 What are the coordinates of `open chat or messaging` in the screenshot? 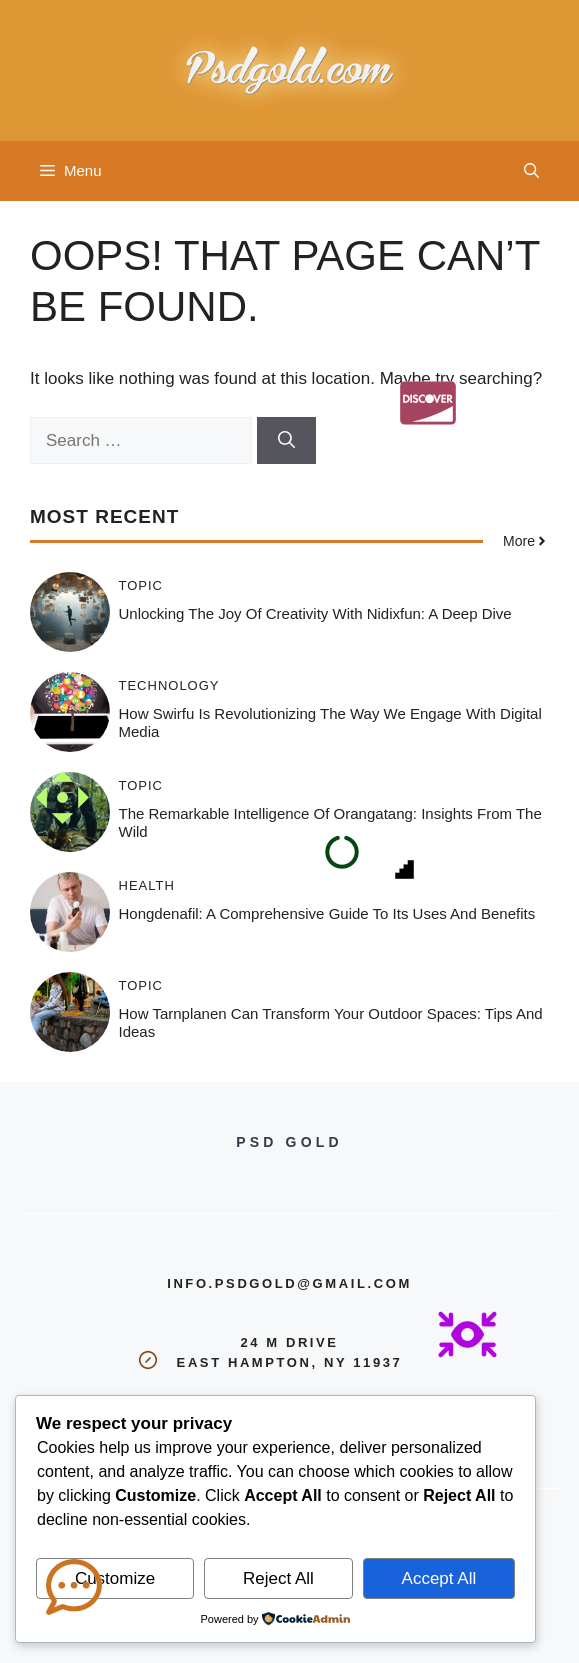 It's located at (74, 1587).